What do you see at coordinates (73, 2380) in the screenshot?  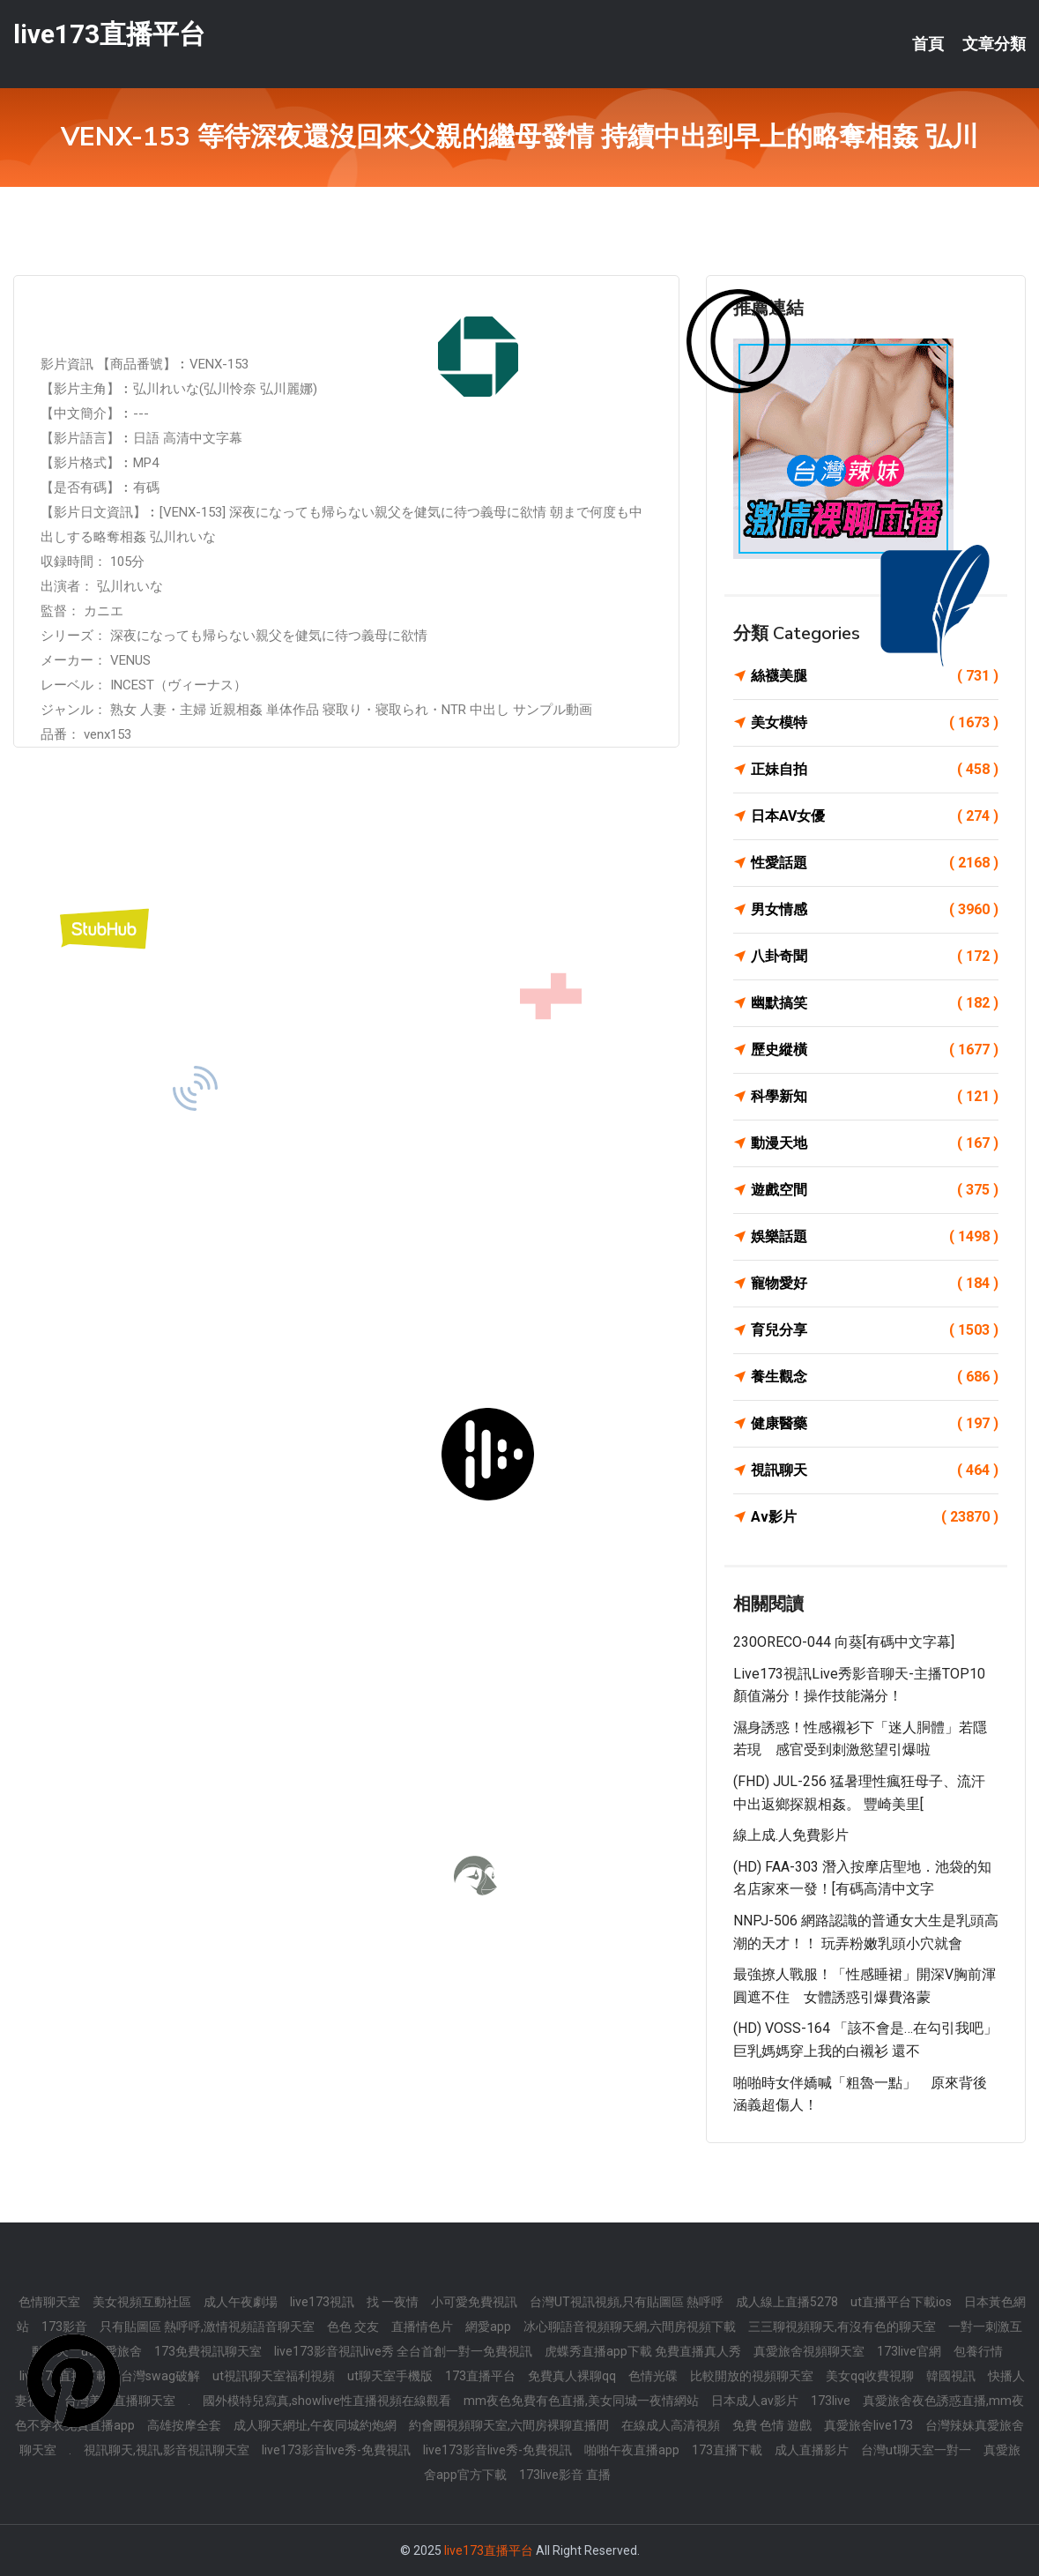 I see `open Pinterest app` at bounding box center [73, 2380].